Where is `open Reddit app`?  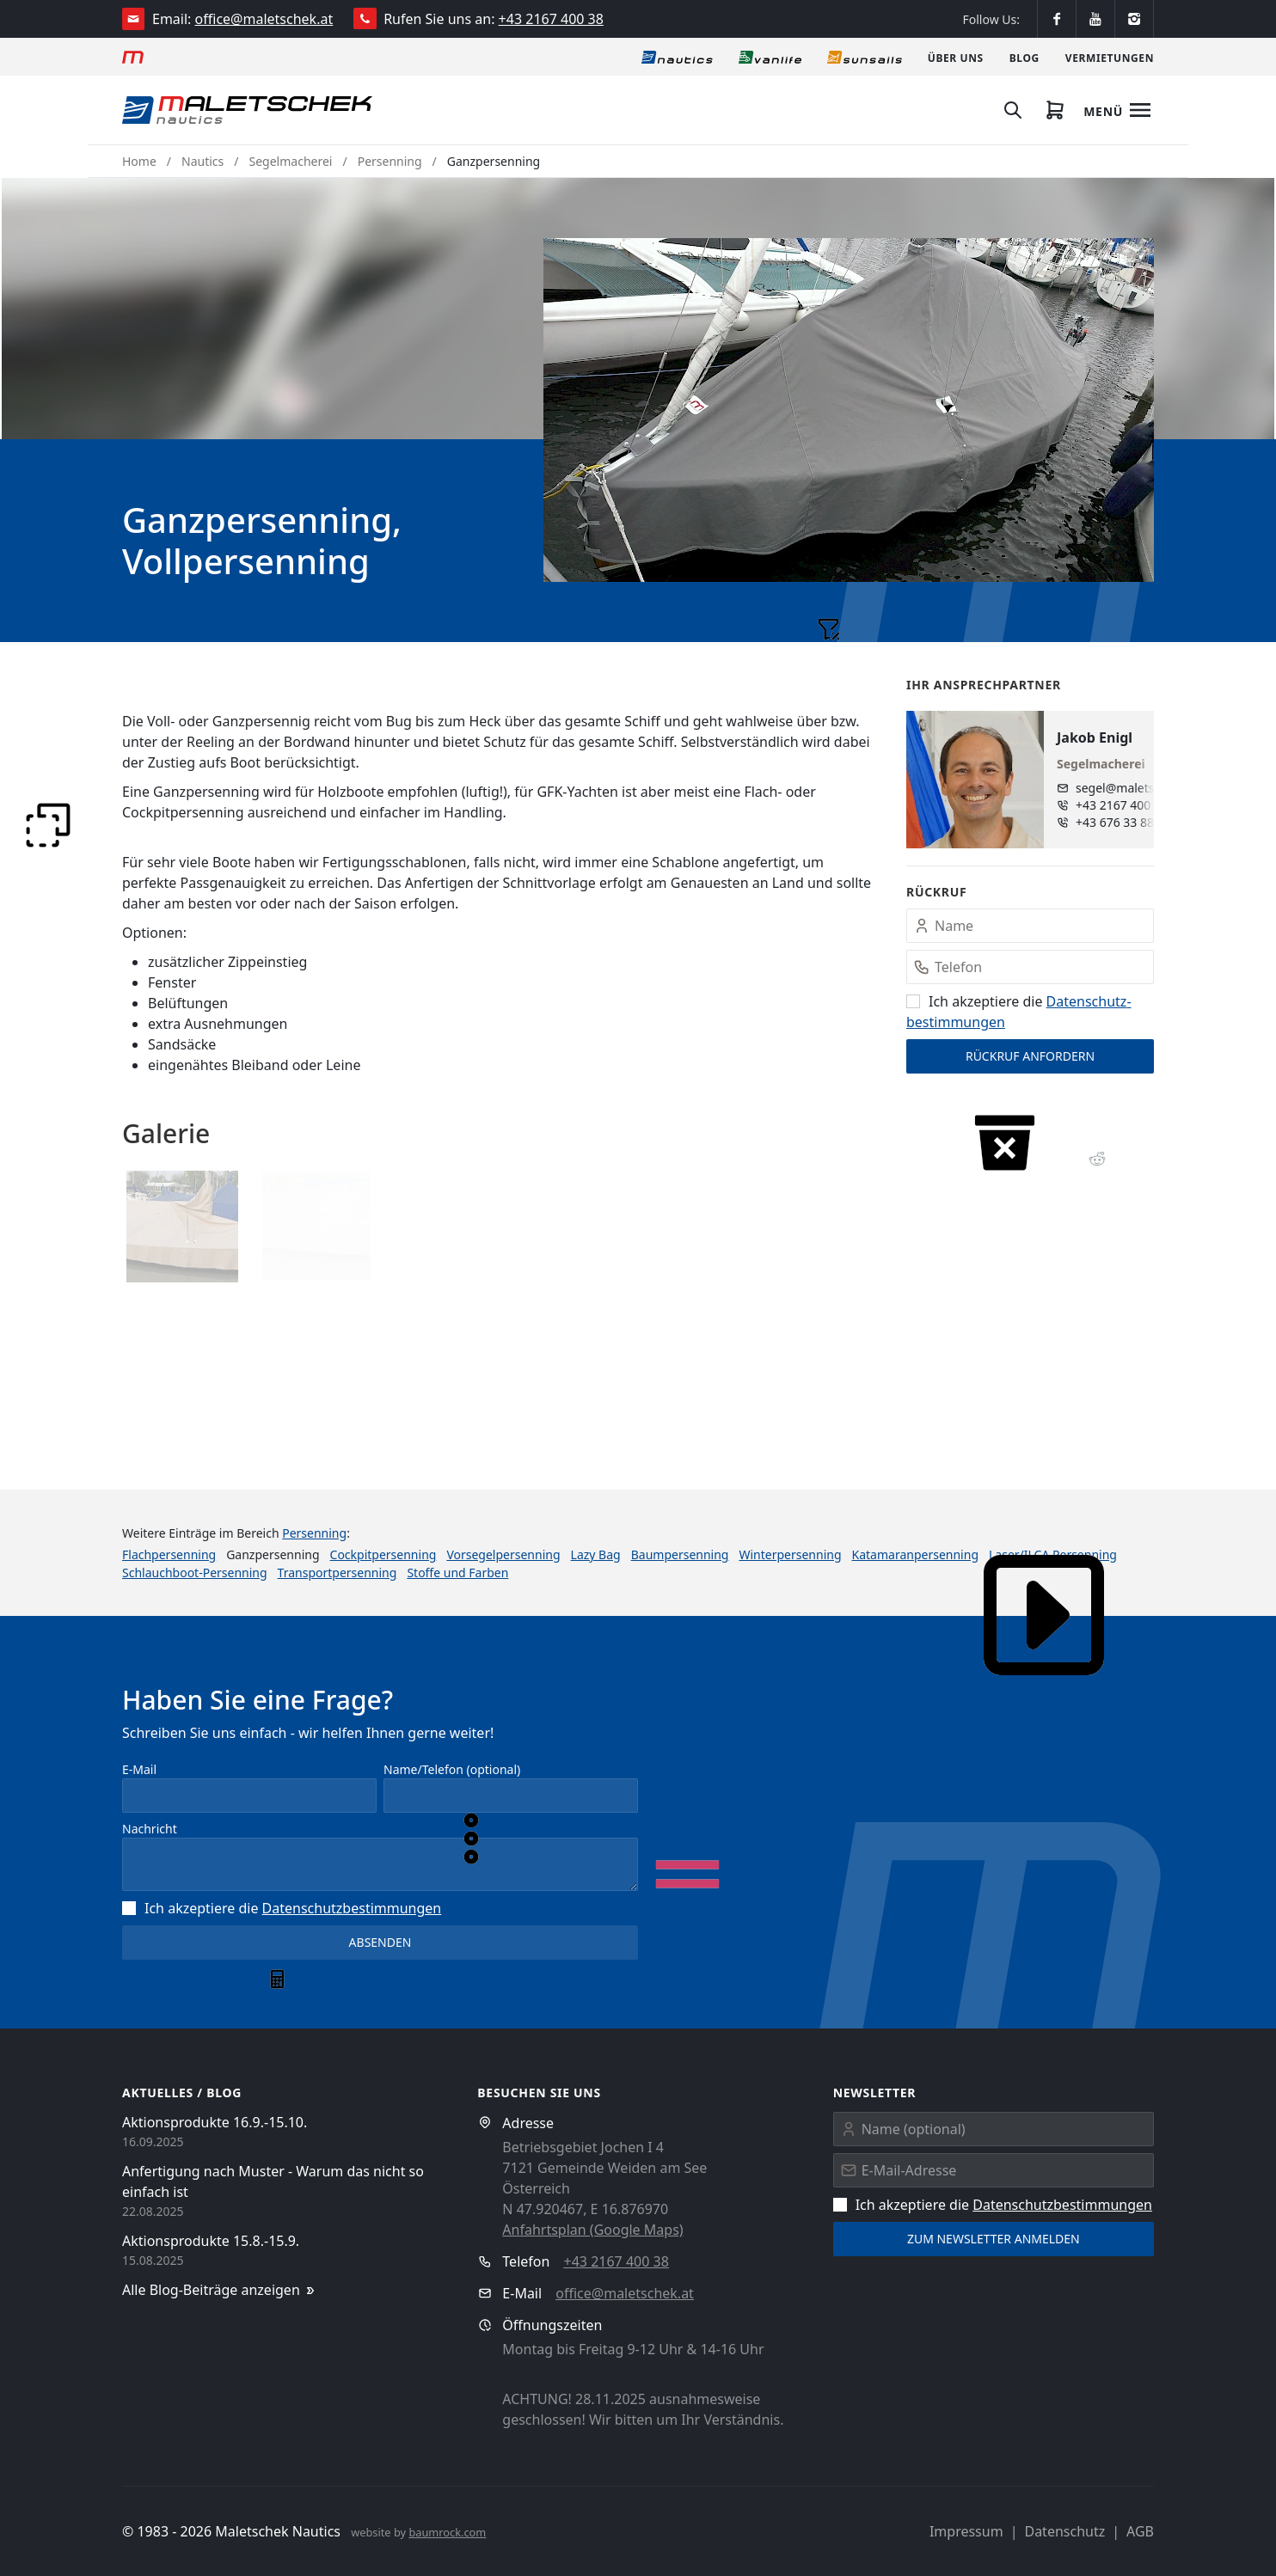 open Reddit app is located at coordinates (1097, 1159).